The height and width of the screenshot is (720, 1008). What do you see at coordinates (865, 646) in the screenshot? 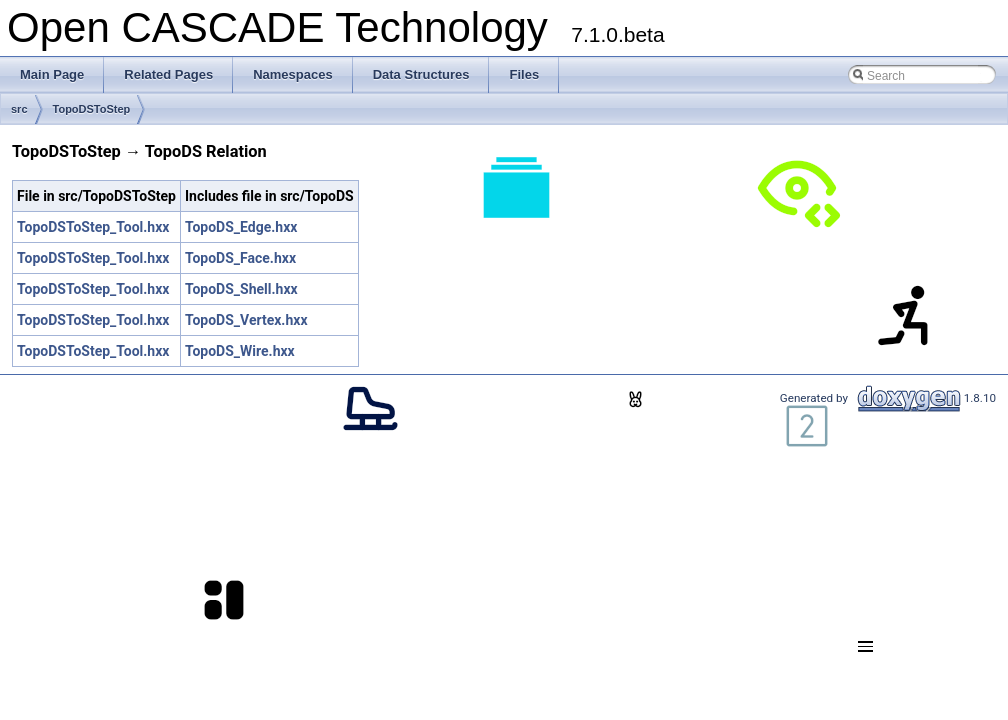
I see `open navigation menu` at bounding box center [865, 646].